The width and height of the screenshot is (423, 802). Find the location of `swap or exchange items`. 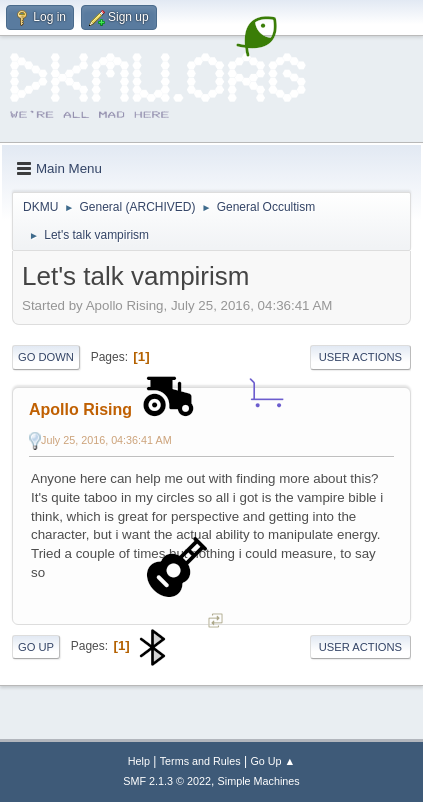

swap or exchange items is located at coordinates (215, 620).